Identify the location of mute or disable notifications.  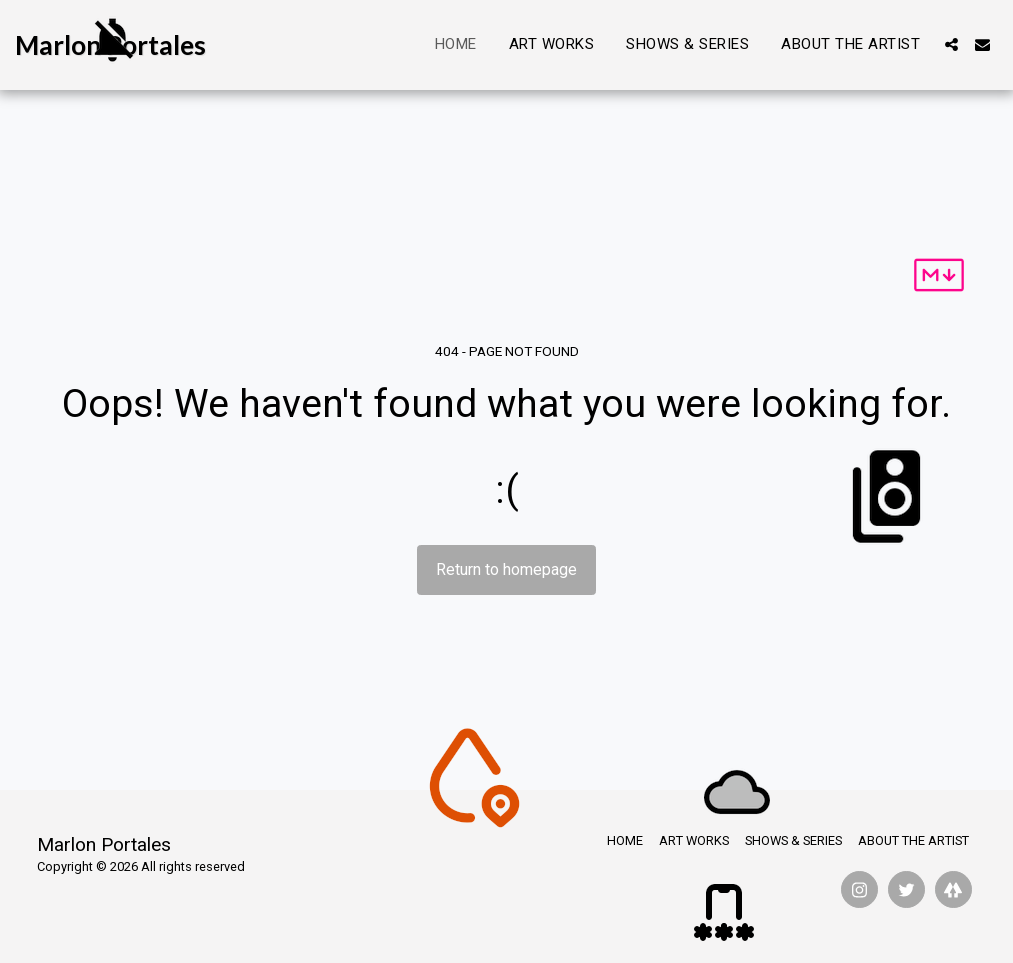
(112, 39).